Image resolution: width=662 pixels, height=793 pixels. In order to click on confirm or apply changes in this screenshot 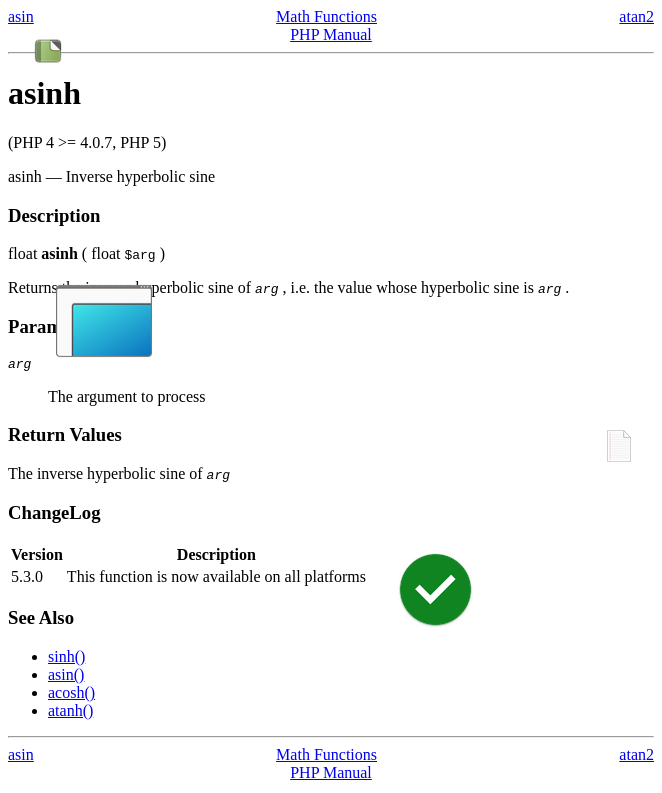, I will do `click(435, 589)`.